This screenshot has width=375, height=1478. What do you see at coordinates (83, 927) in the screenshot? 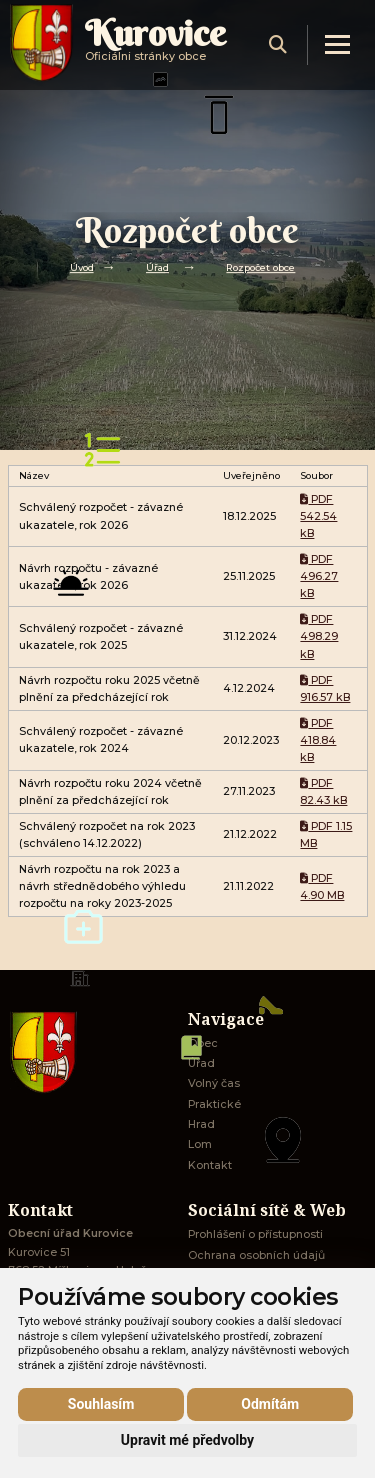
I see `add a new photo` at bounding box center [83, 927].